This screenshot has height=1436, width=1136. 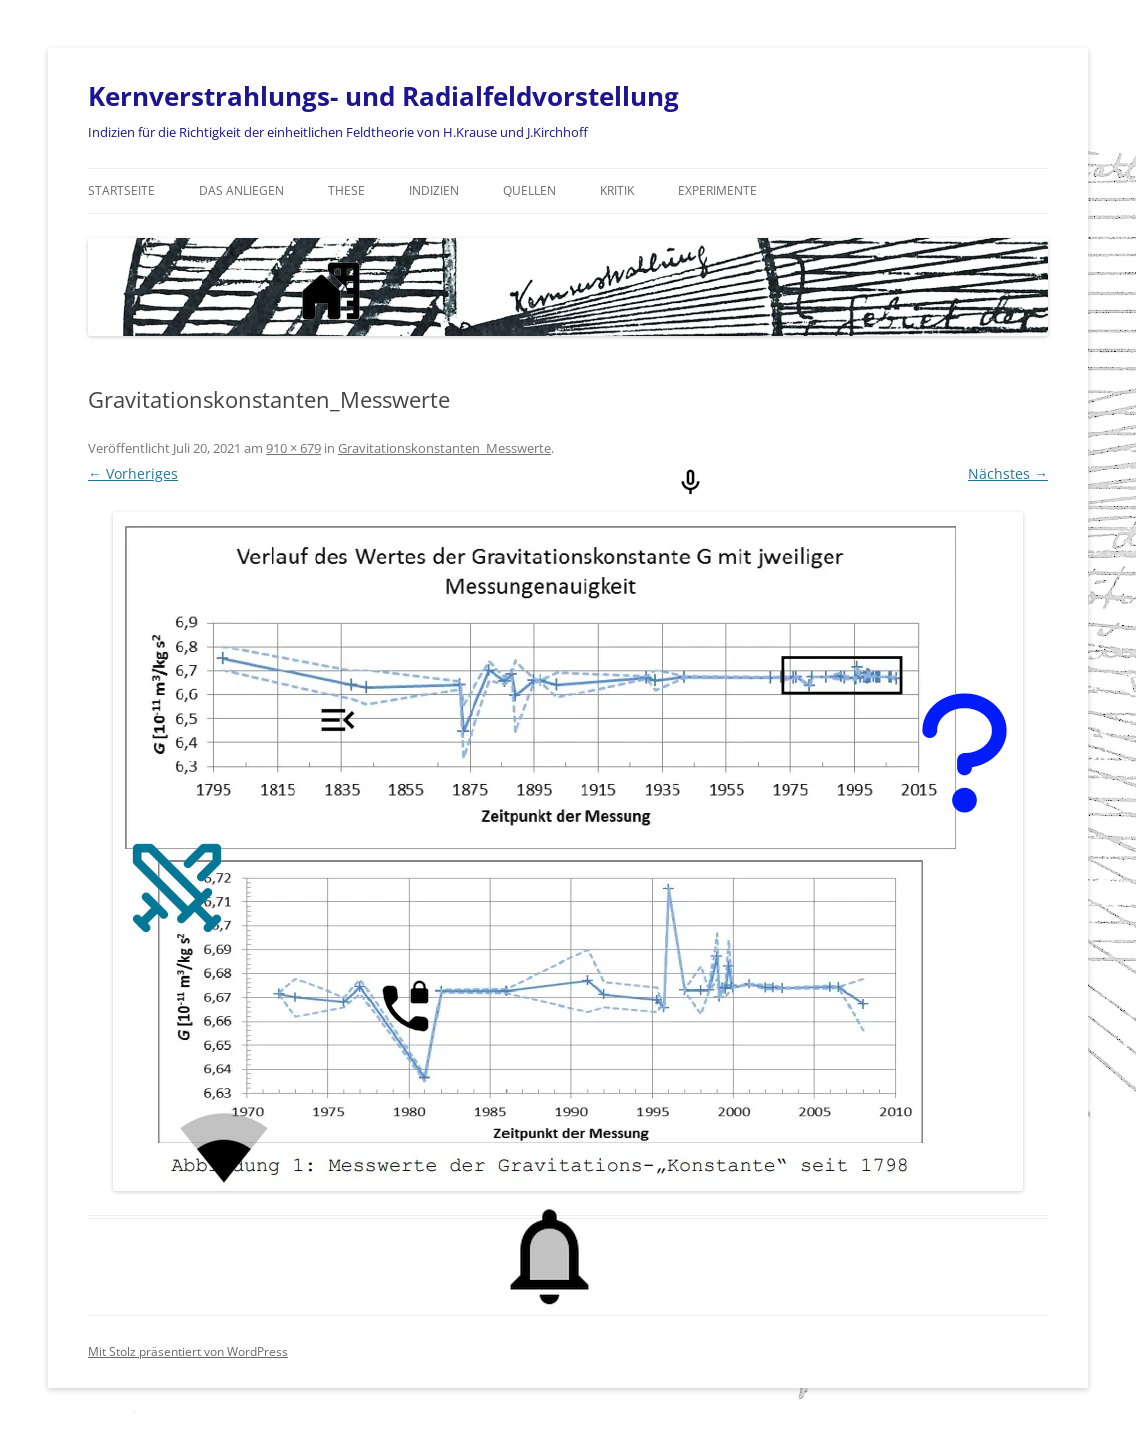 What do you see at coordinates (338, 720) in the screenshot?
I see `open the navigation menu` at bounding box center [338, 720].